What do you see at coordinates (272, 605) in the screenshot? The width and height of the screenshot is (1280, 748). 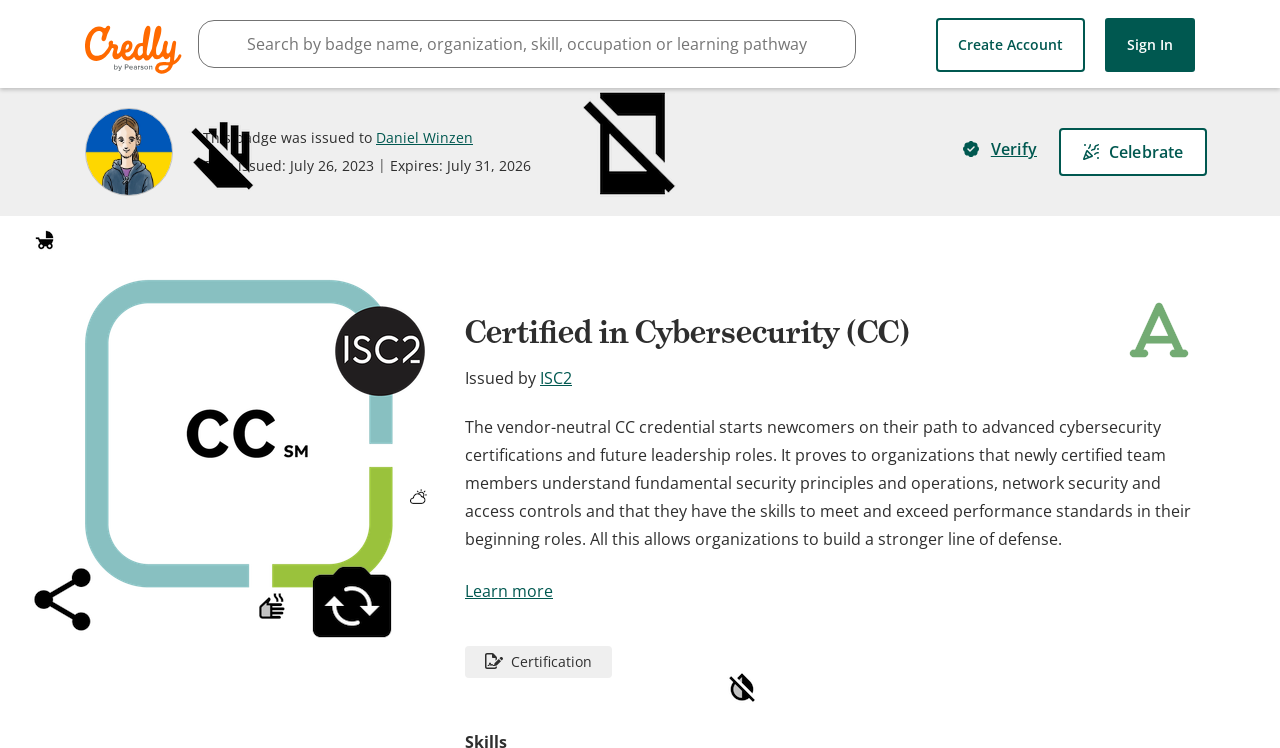 I see `hand dryer available in this location` at bounding box center [272, 605].